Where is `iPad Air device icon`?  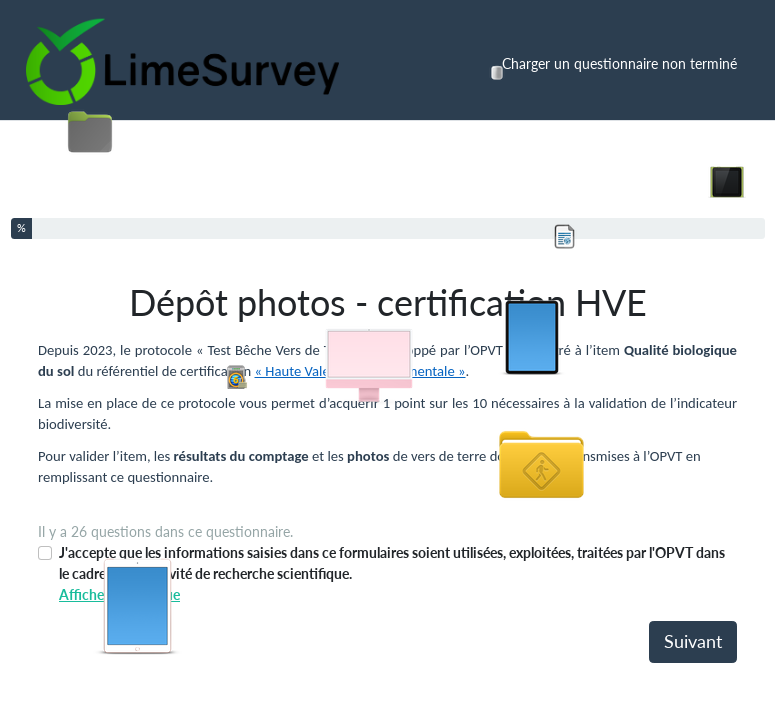
iPad Air device icon is located at coordinates (532, 338).